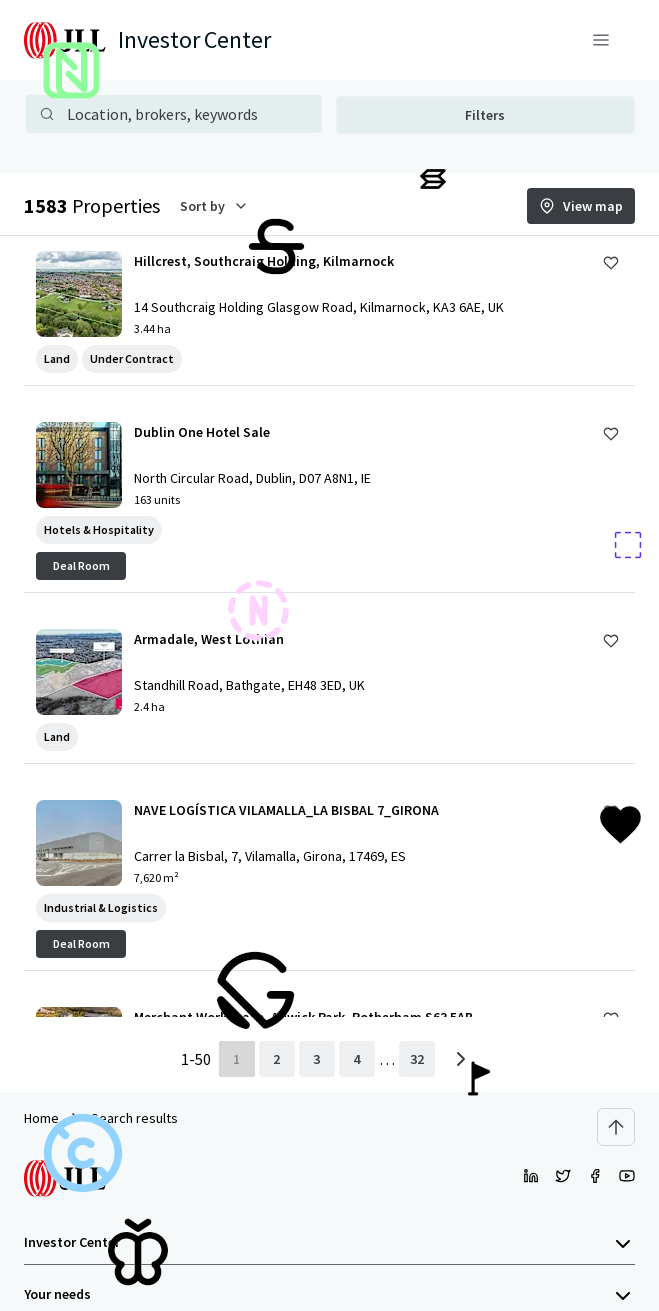 The height and width of the screenshot is (1311, 659). Describe the element at coordinates (71, 70) in the screenshot. I see `tap to enable NFC for contactless payments` at that location.